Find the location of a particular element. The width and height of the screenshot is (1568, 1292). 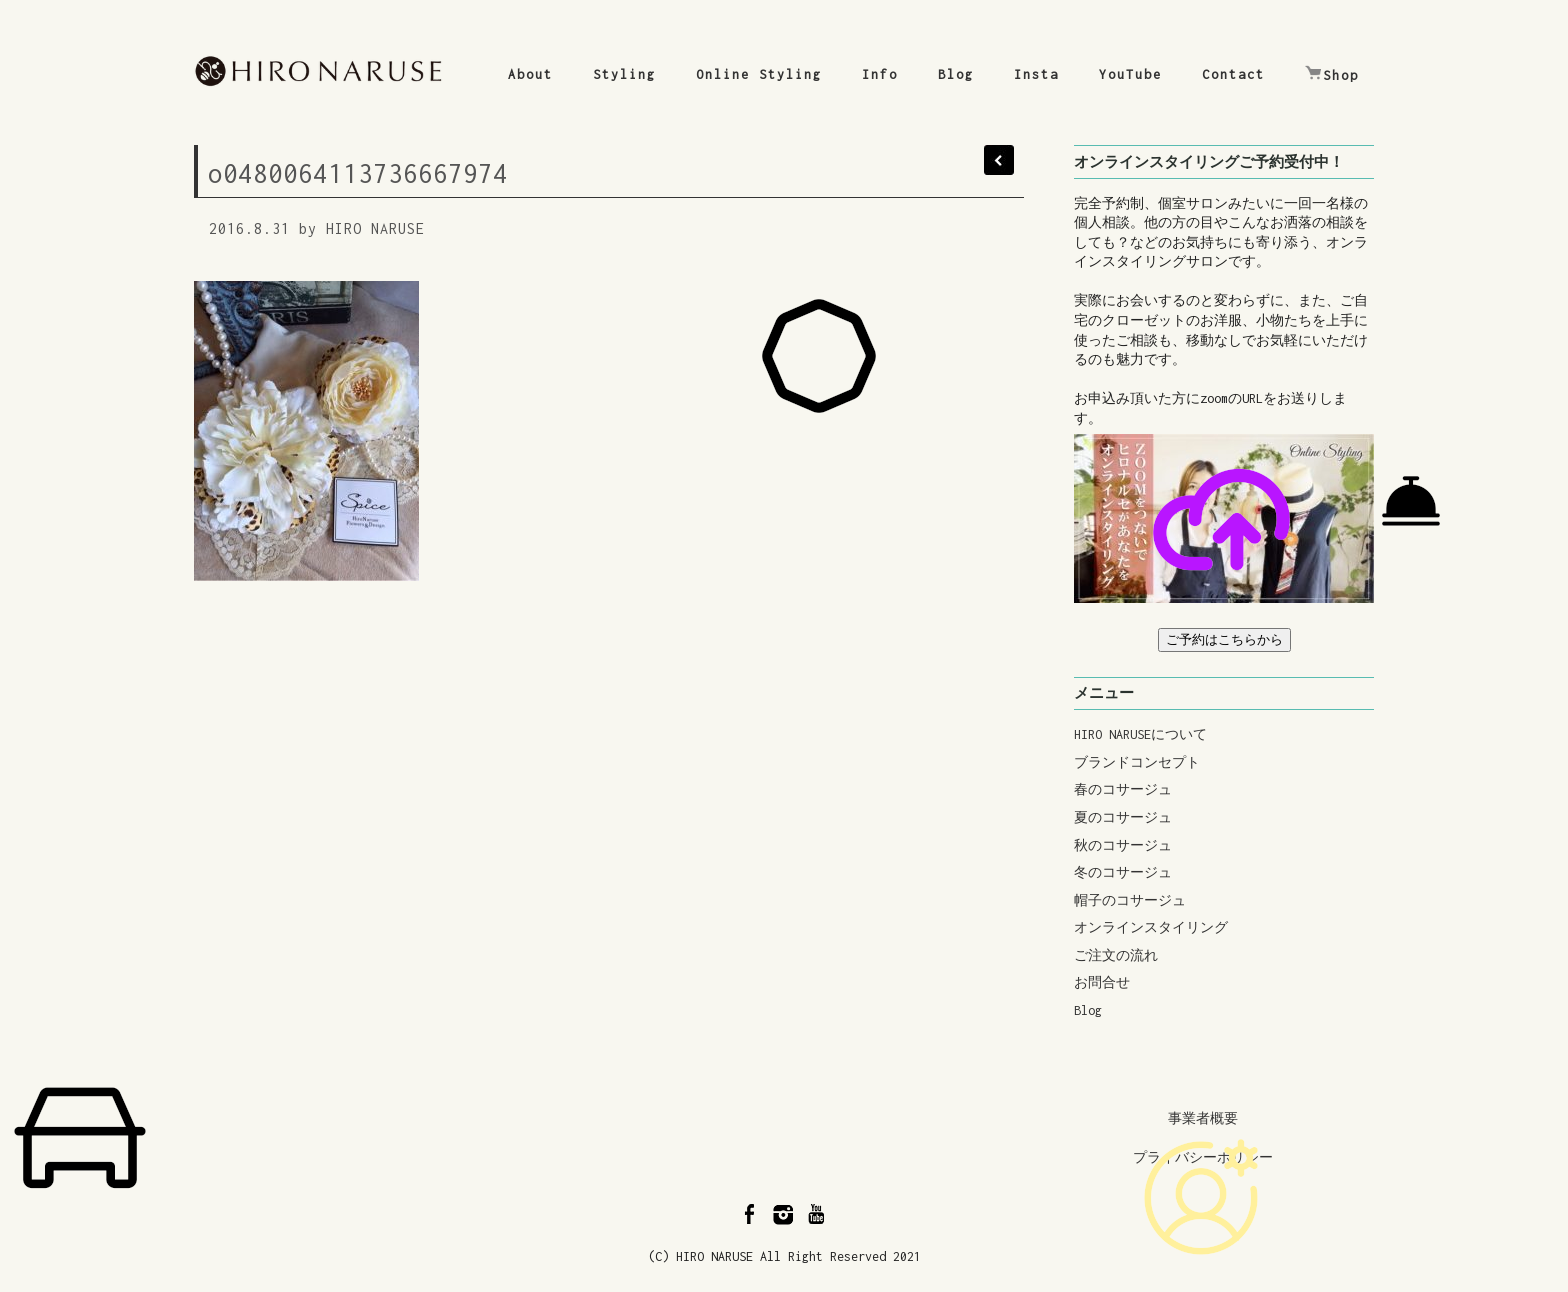

request service or assistance is located at coordinates (1411, 503).